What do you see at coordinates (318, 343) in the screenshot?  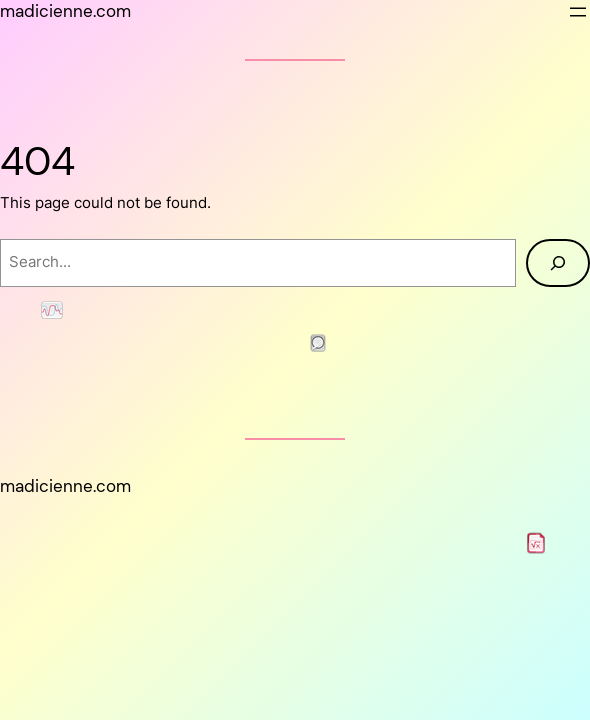 I see `open disk utility application` at bounding box center [318, 343].